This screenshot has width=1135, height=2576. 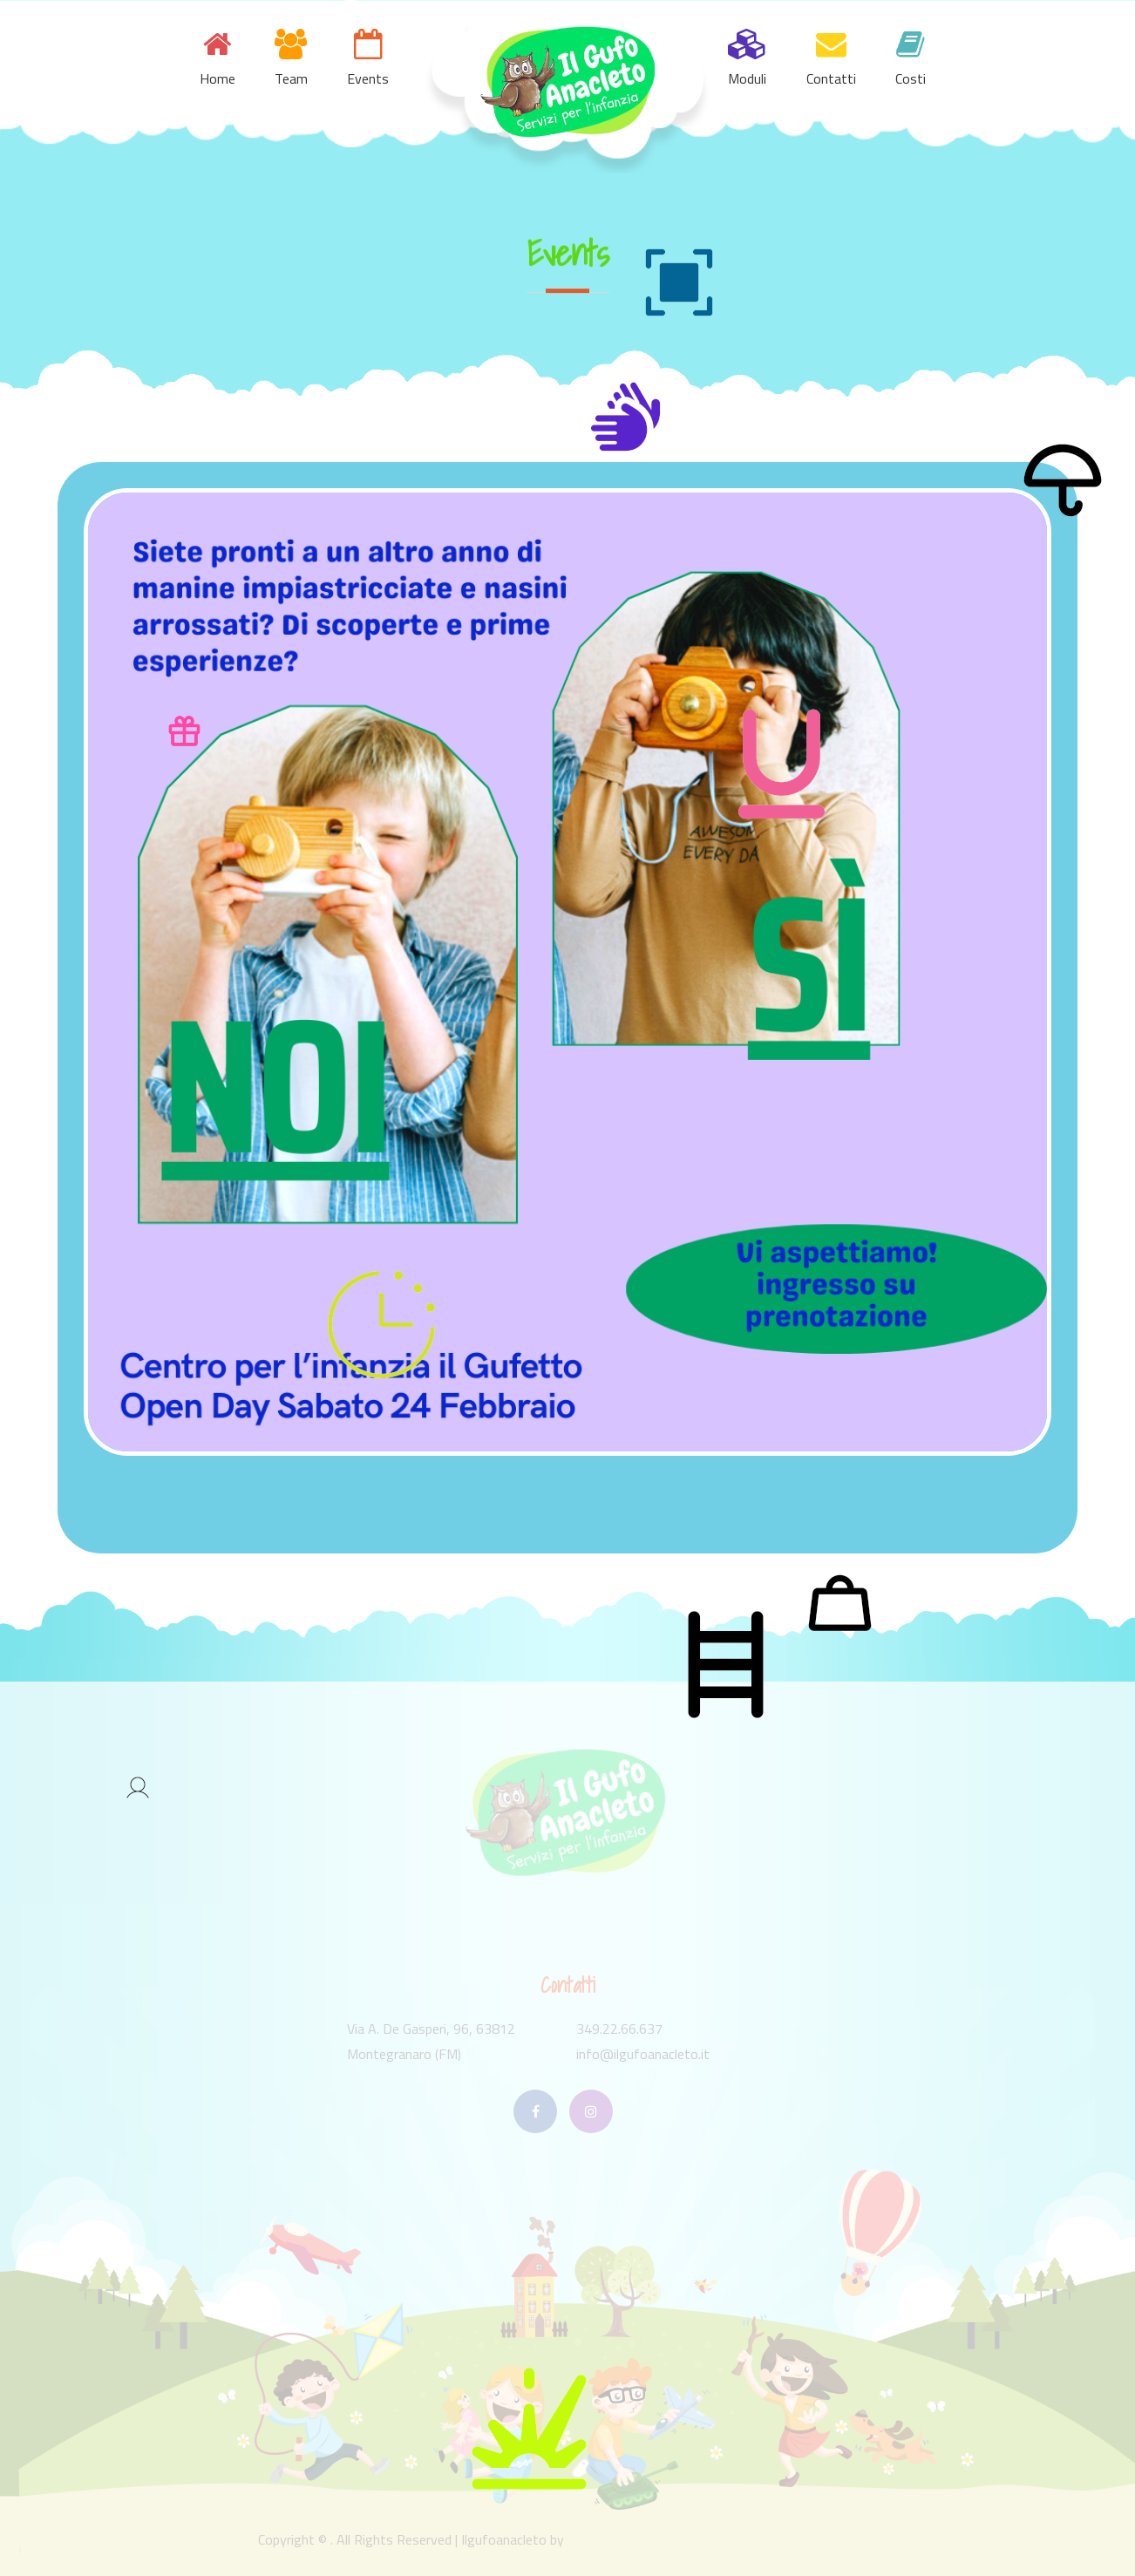 I want to click on access sign language interpretation options, so click(x=625, y=416).